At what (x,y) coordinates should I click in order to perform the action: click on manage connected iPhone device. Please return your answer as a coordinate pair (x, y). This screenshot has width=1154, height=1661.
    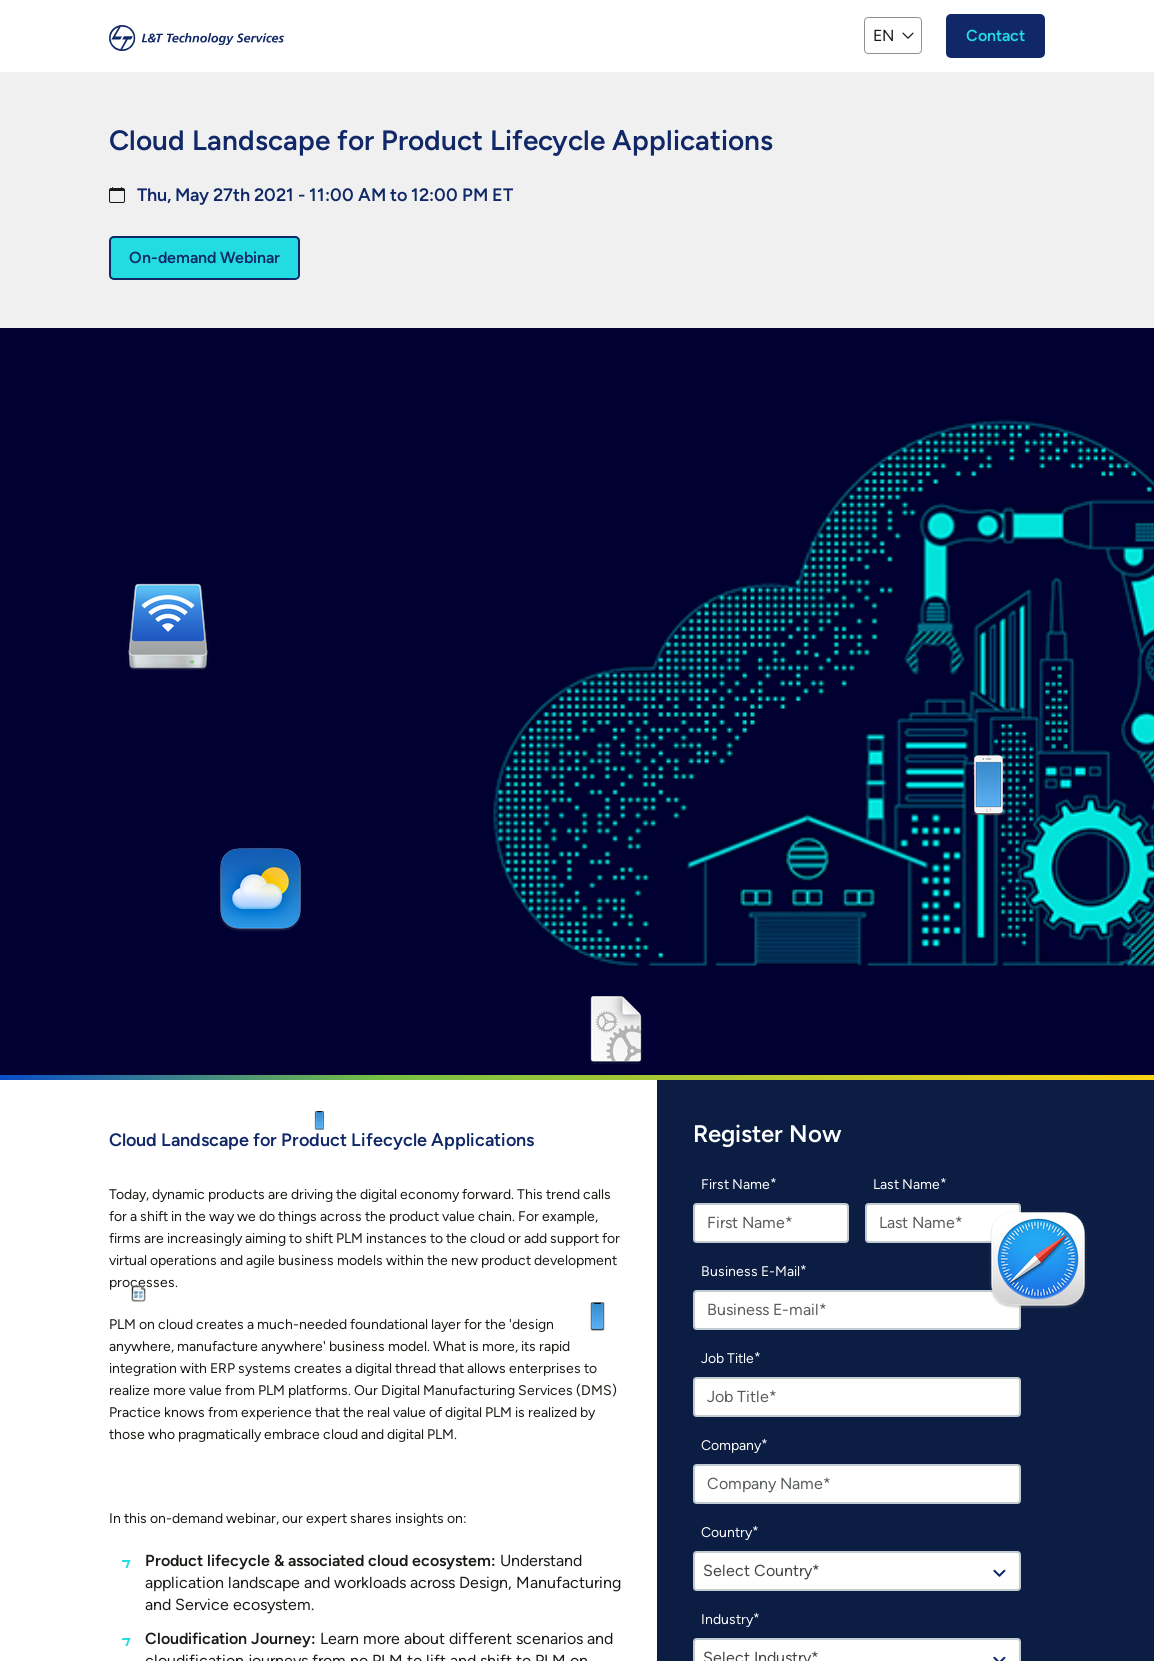
    Looking at the image, I should click on (319, 1120).